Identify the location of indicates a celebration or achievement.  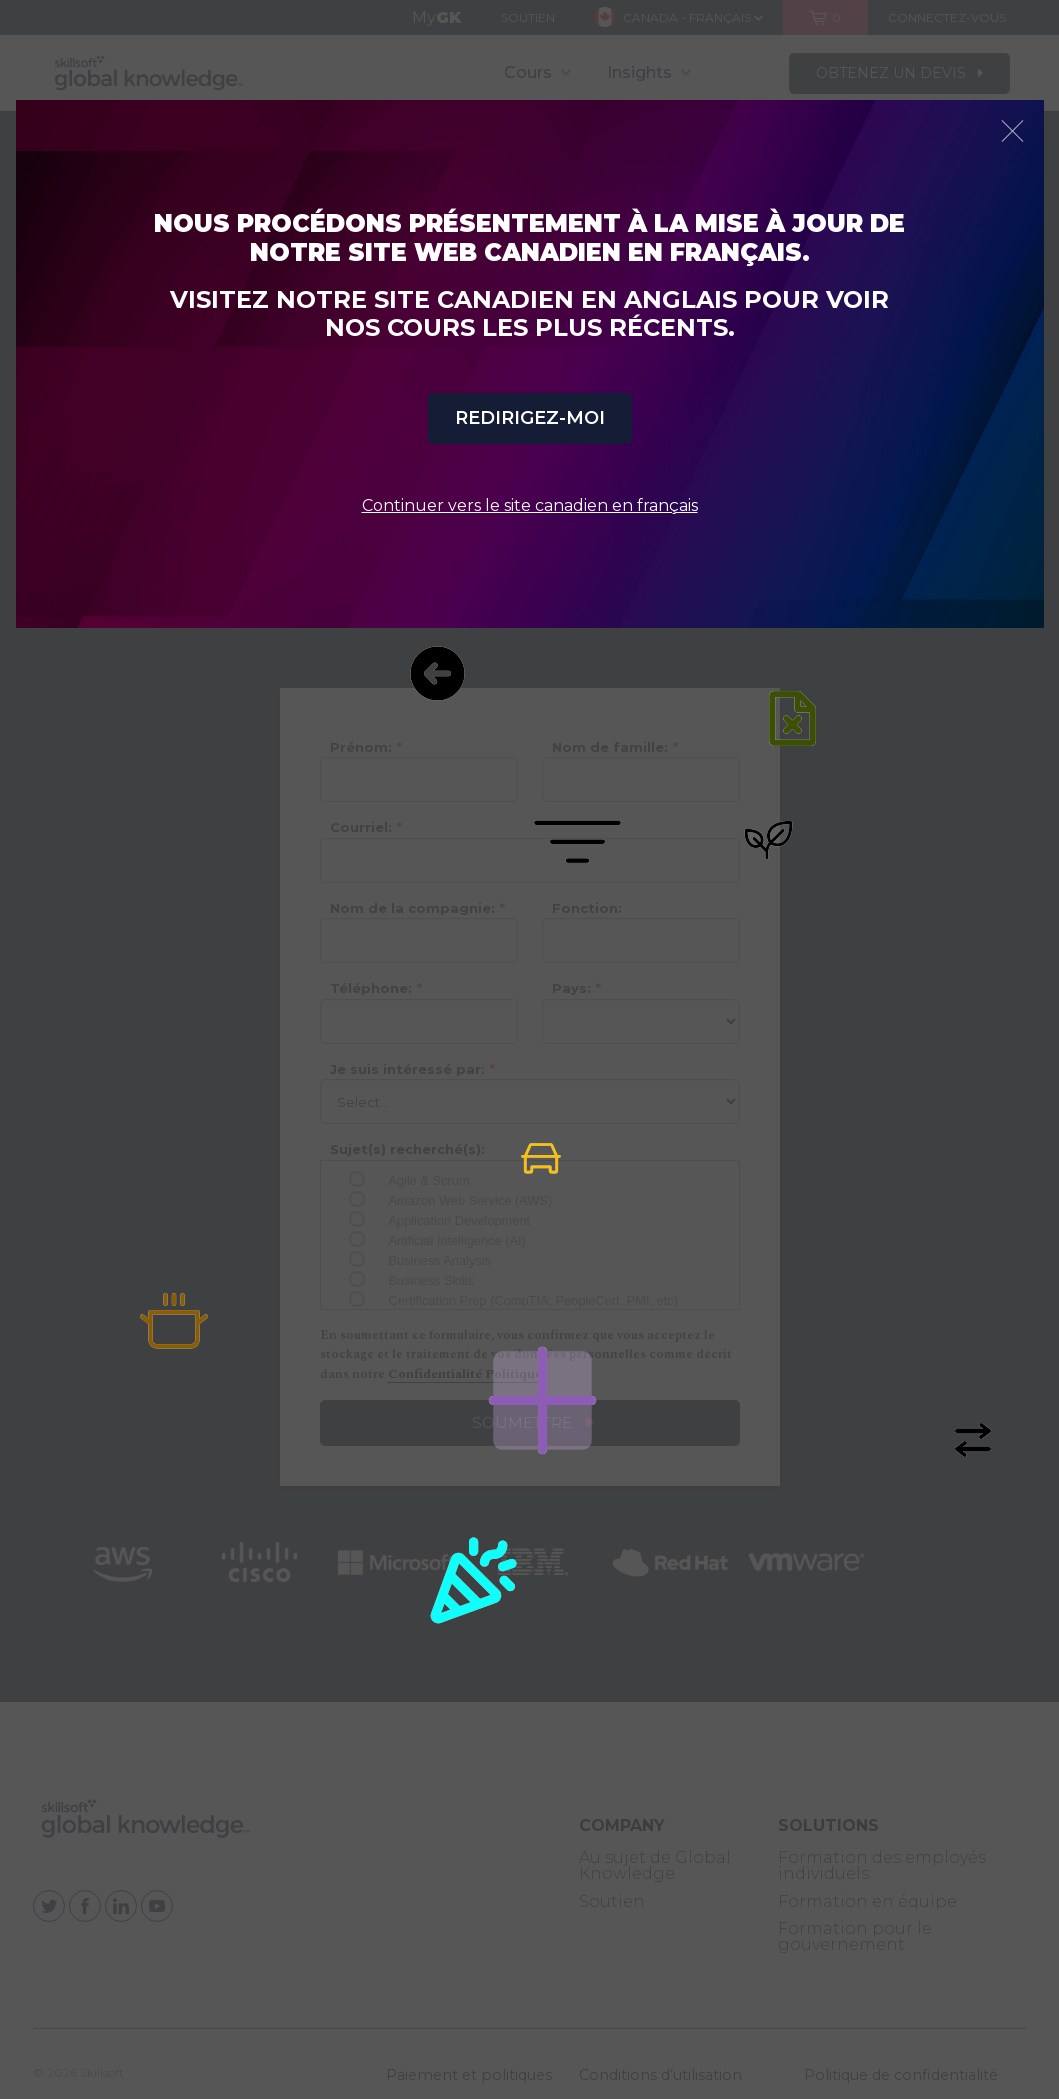
(469, 1585).